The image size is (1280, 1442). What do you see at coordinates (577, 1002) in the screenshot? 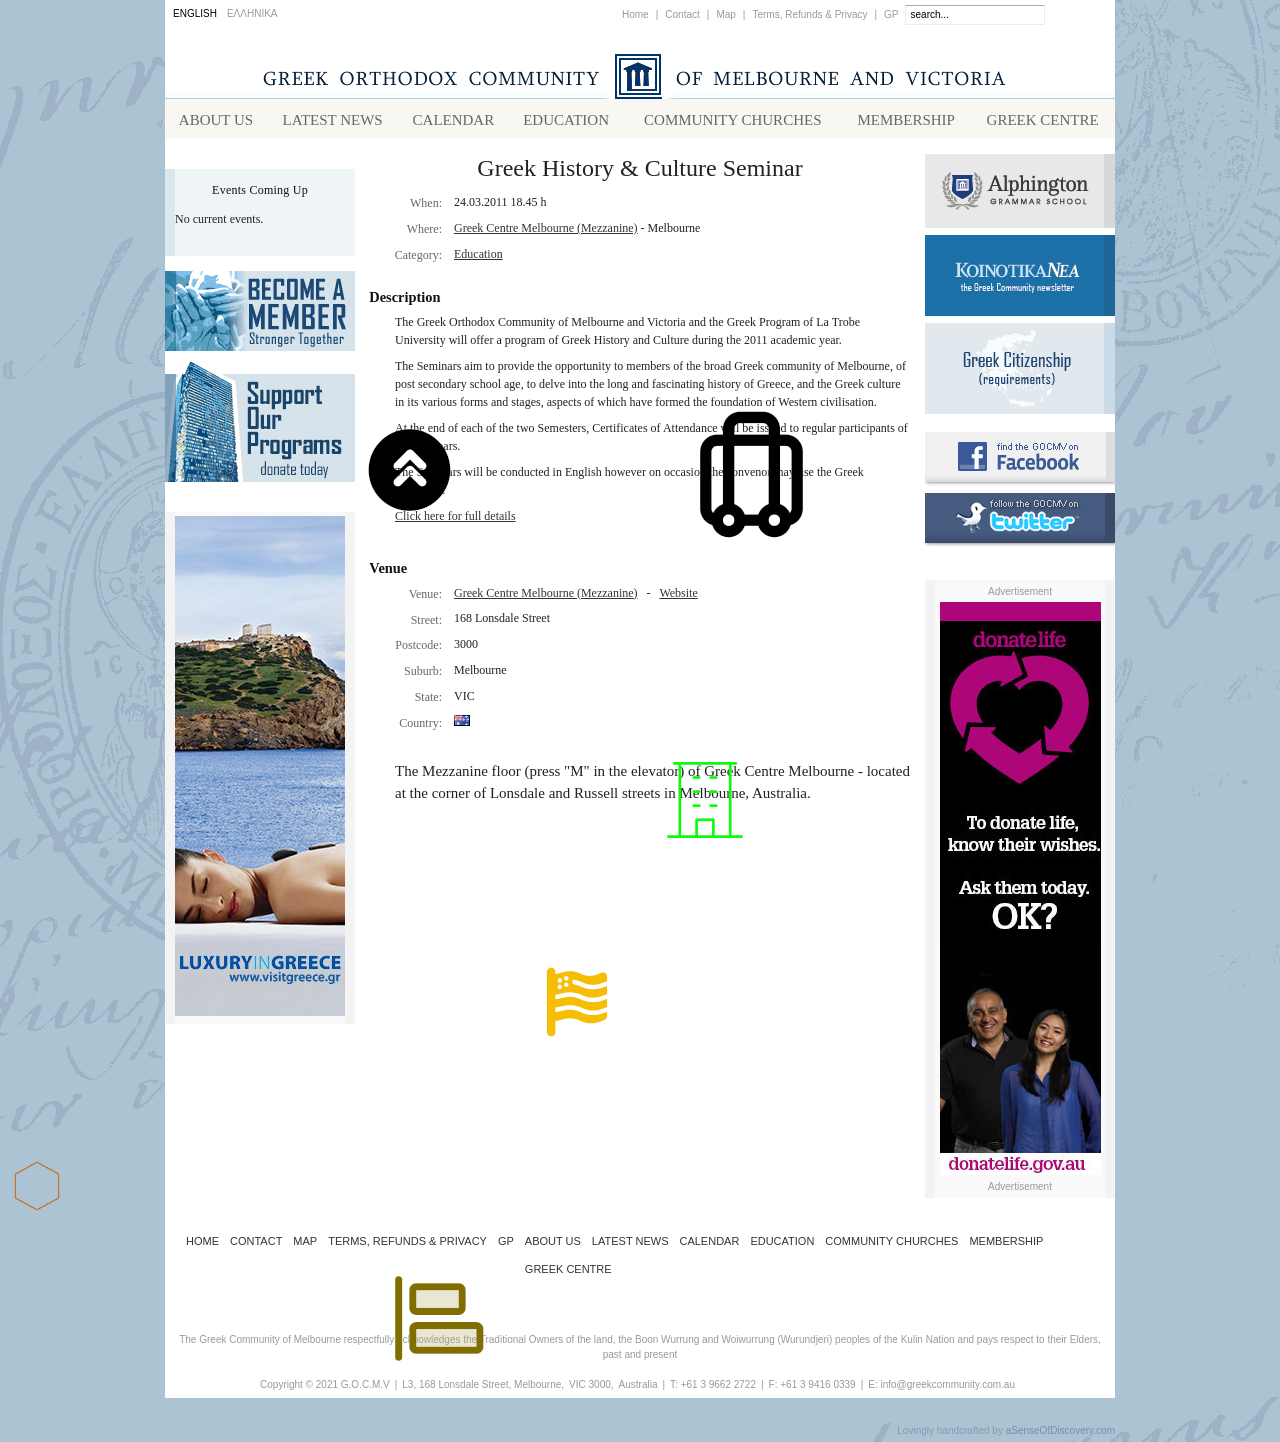
I see `select united states as your country` at bounding box center [577, 1002].